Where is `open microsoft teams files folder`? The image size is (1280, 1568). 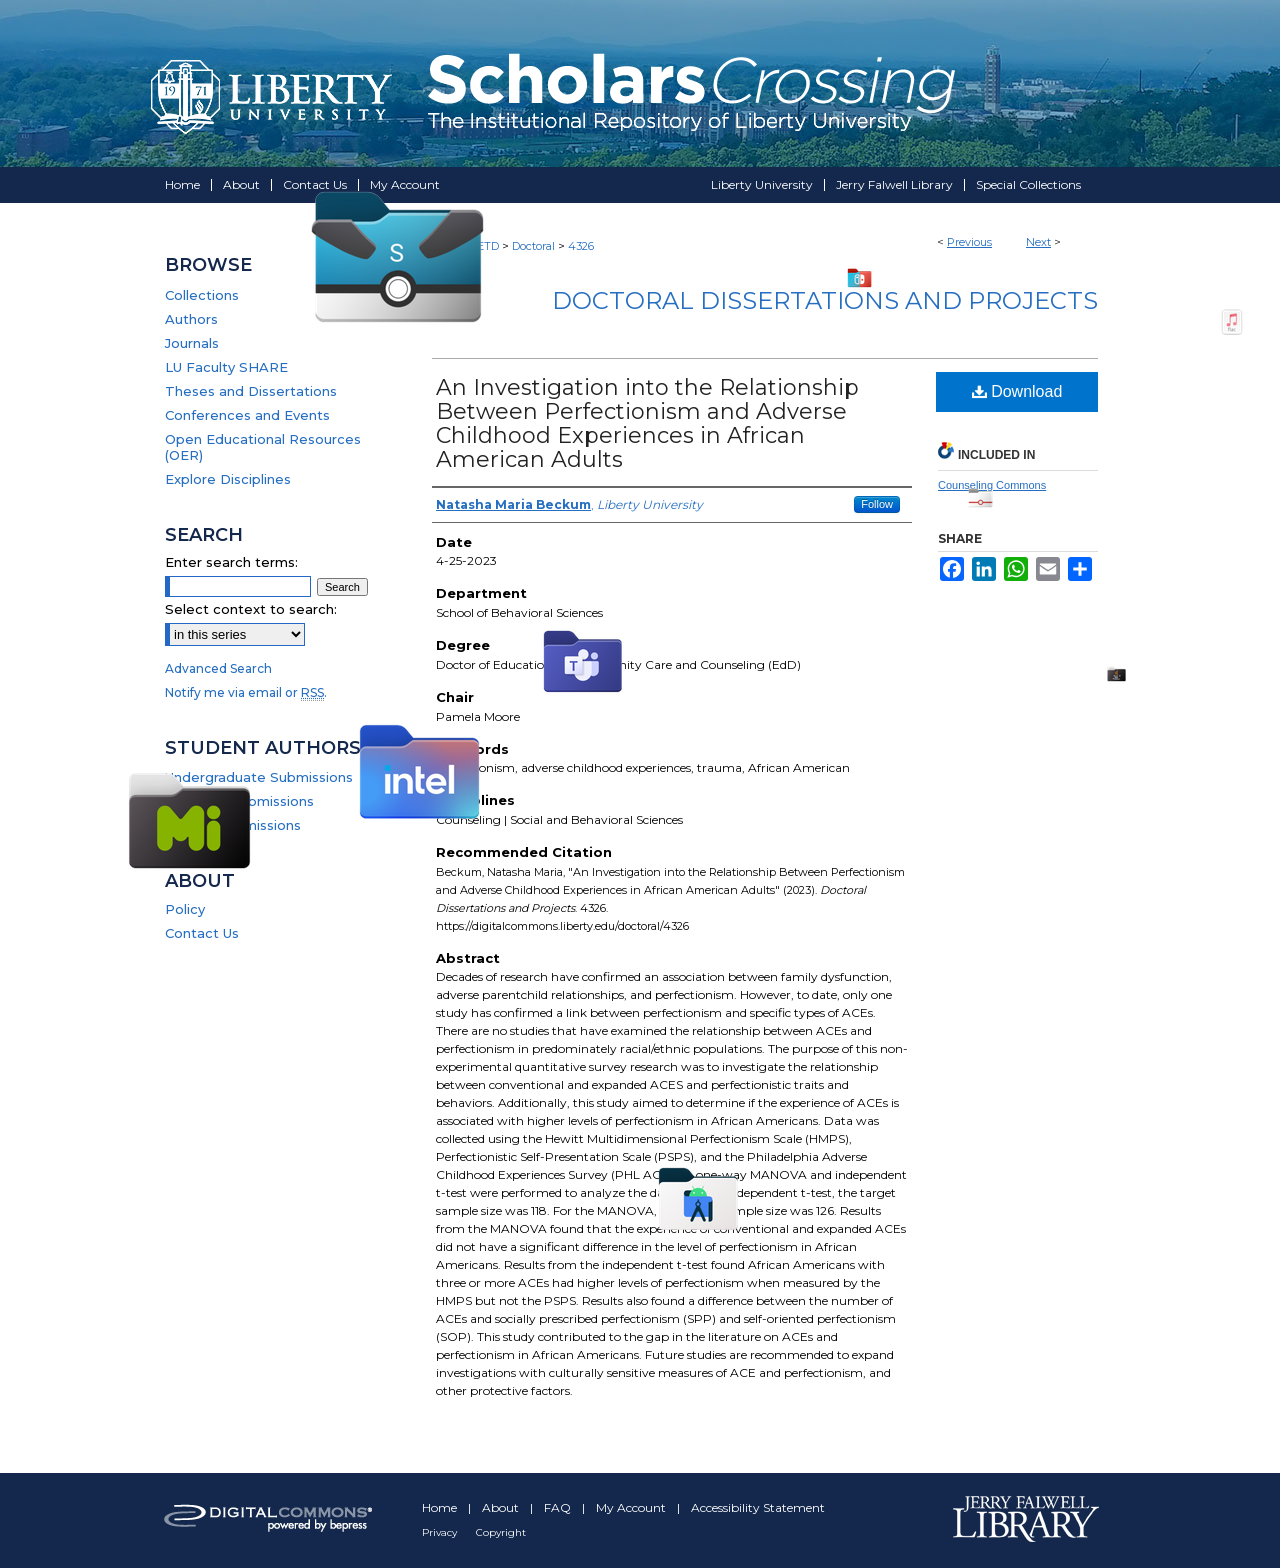 open microsoft teams files folder is located at coordinates (582, 663).